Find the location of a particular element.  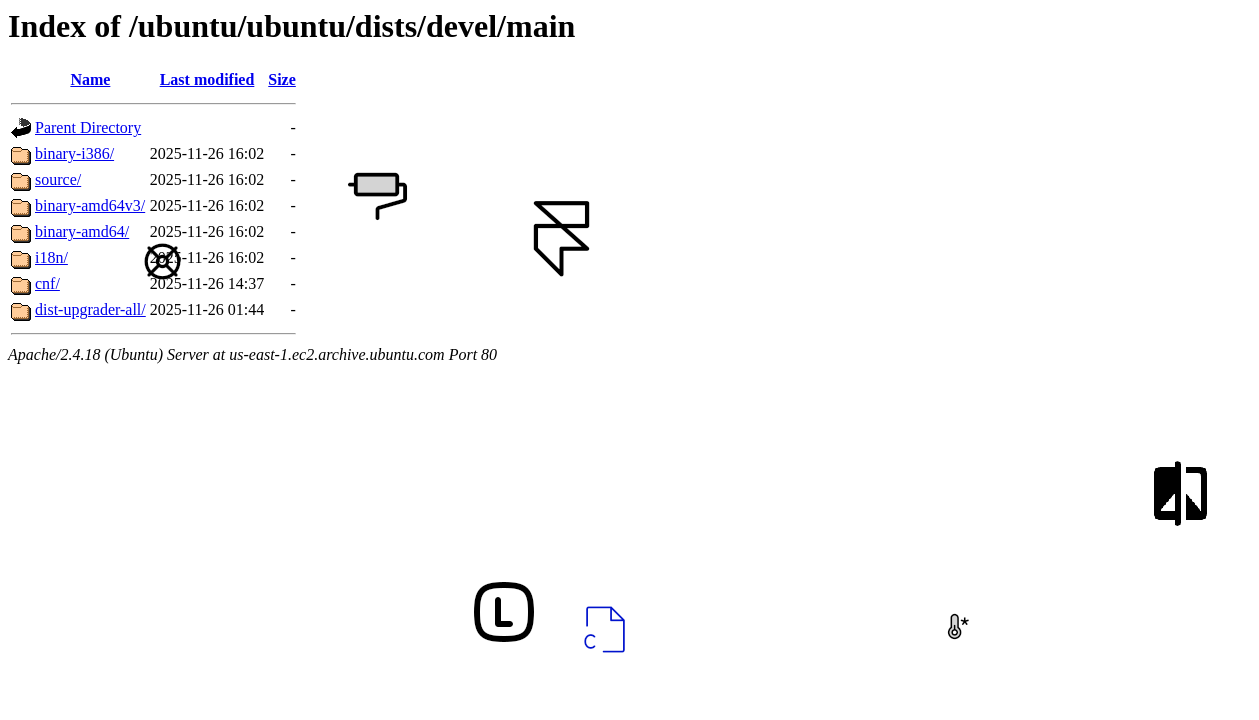

open a C programming language file is located at coordinates (605, 629).